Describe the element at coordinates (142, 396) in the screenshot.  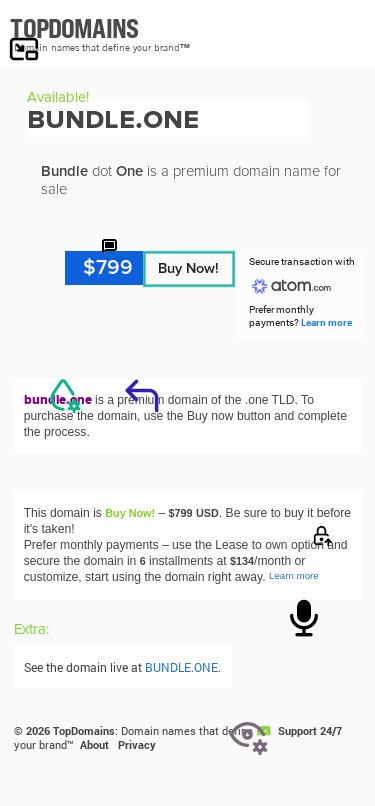
I see `go back to the previous screen` at that location.